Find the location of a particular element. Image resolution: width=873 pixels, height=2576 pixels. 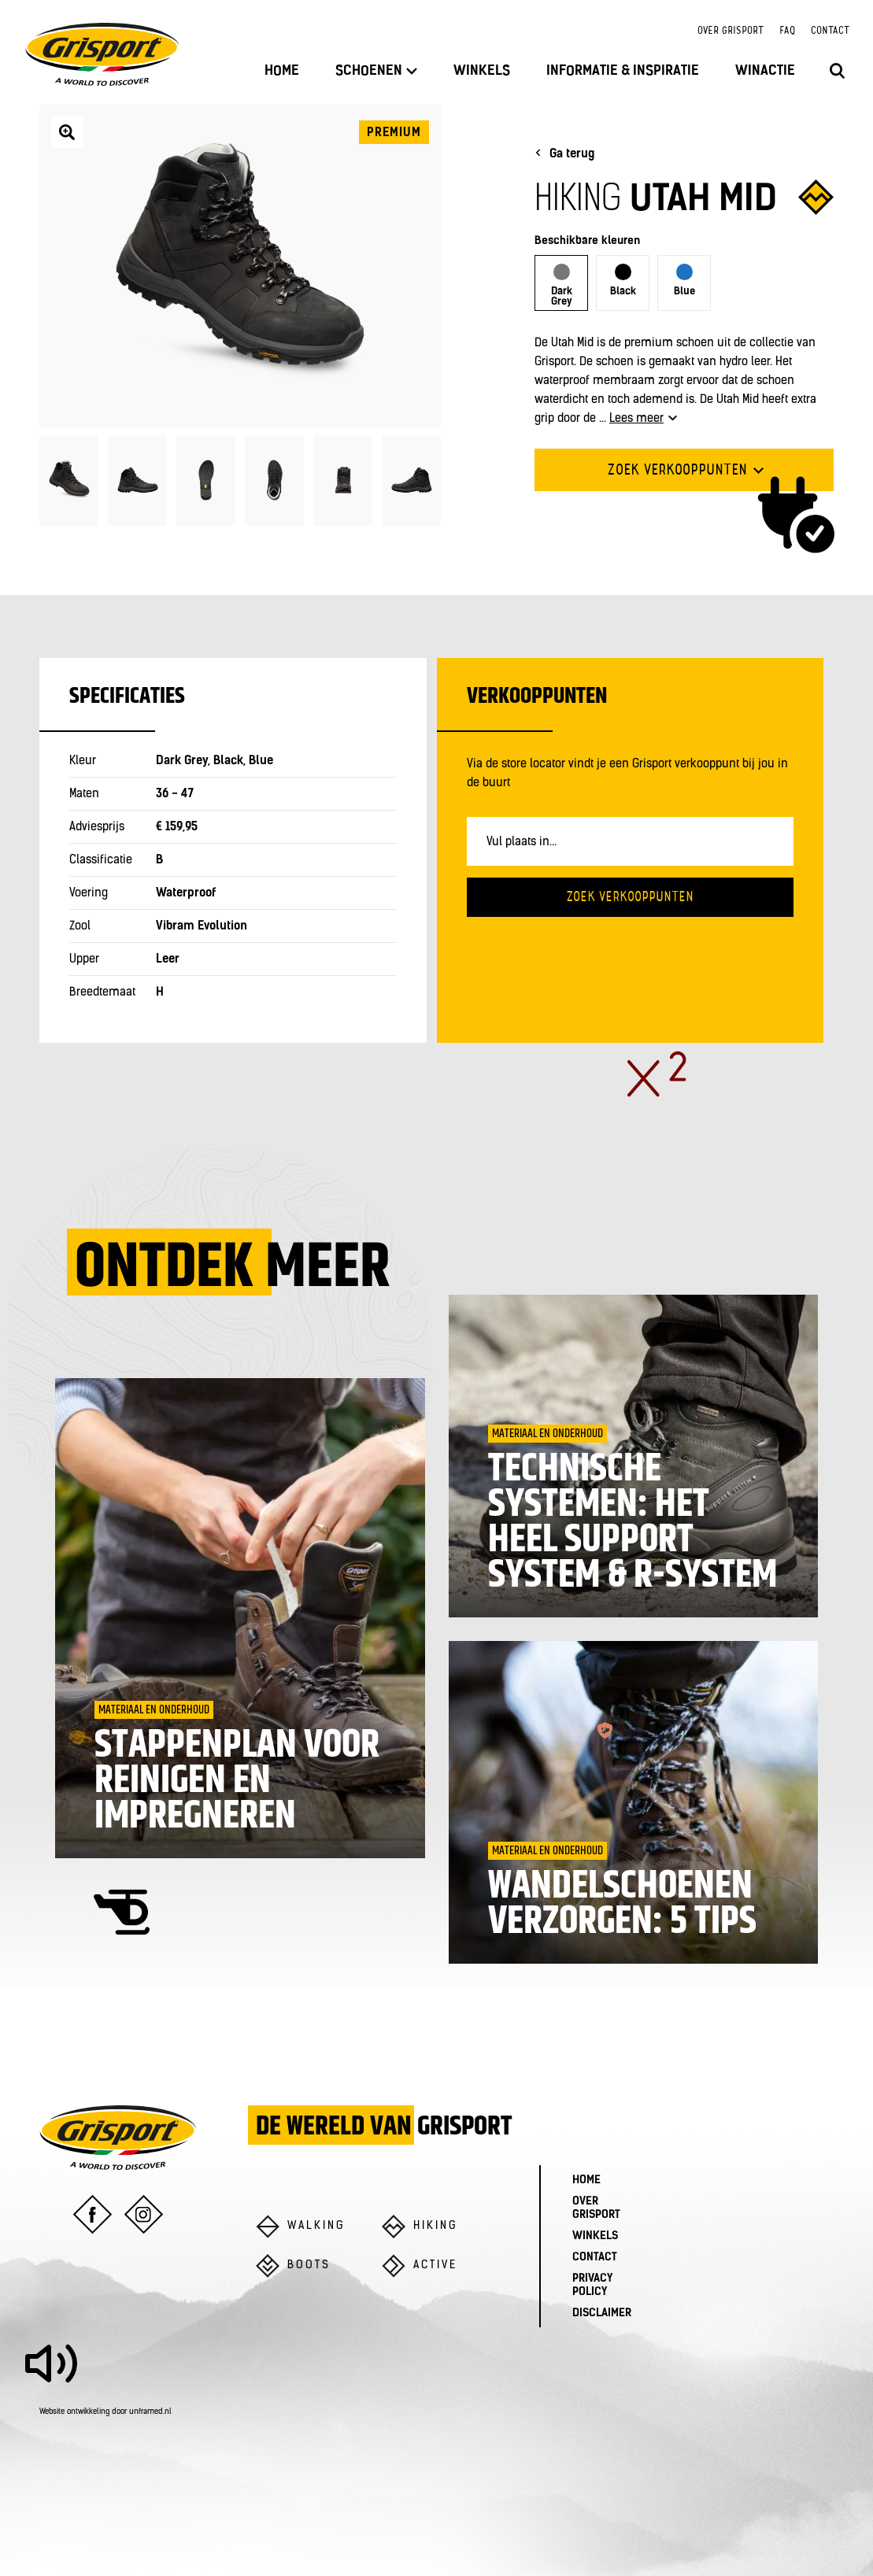

indicates successful connection or power status is located at coordinates (792, 515).